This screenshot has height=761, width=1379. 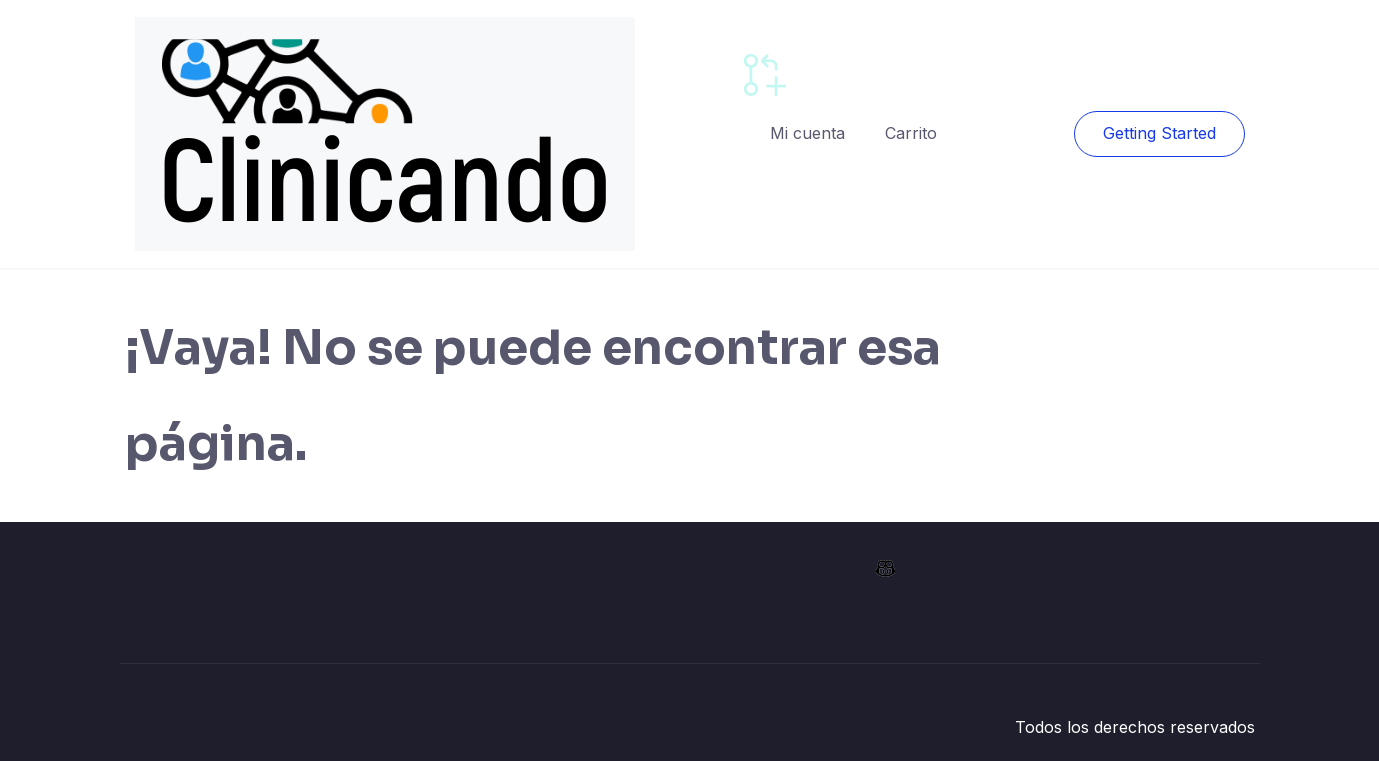 What do you see at coordinates (885, 568) in the screenshot?
I see `access GitHub Copilot AI assistant` at bounding box center [885, 568].